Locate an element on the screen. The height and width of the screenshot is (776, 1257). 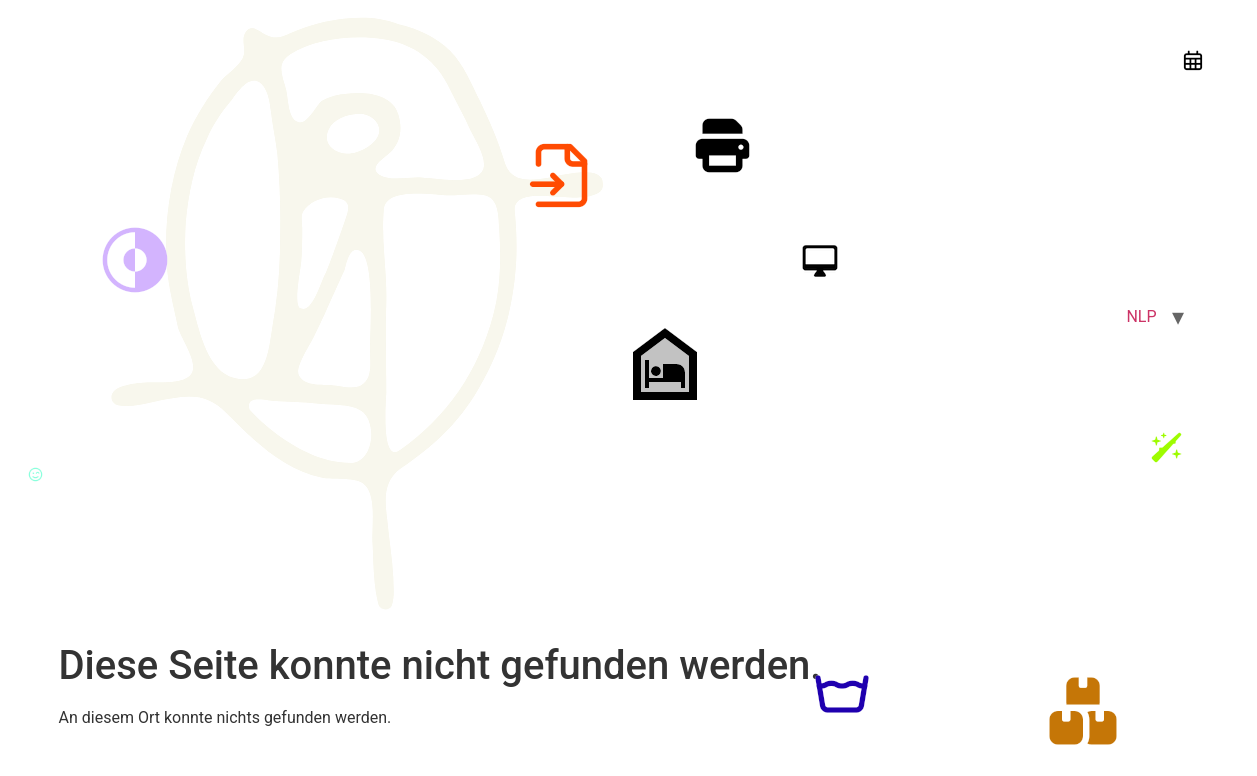
print this document is located at coordinates (722, 145).